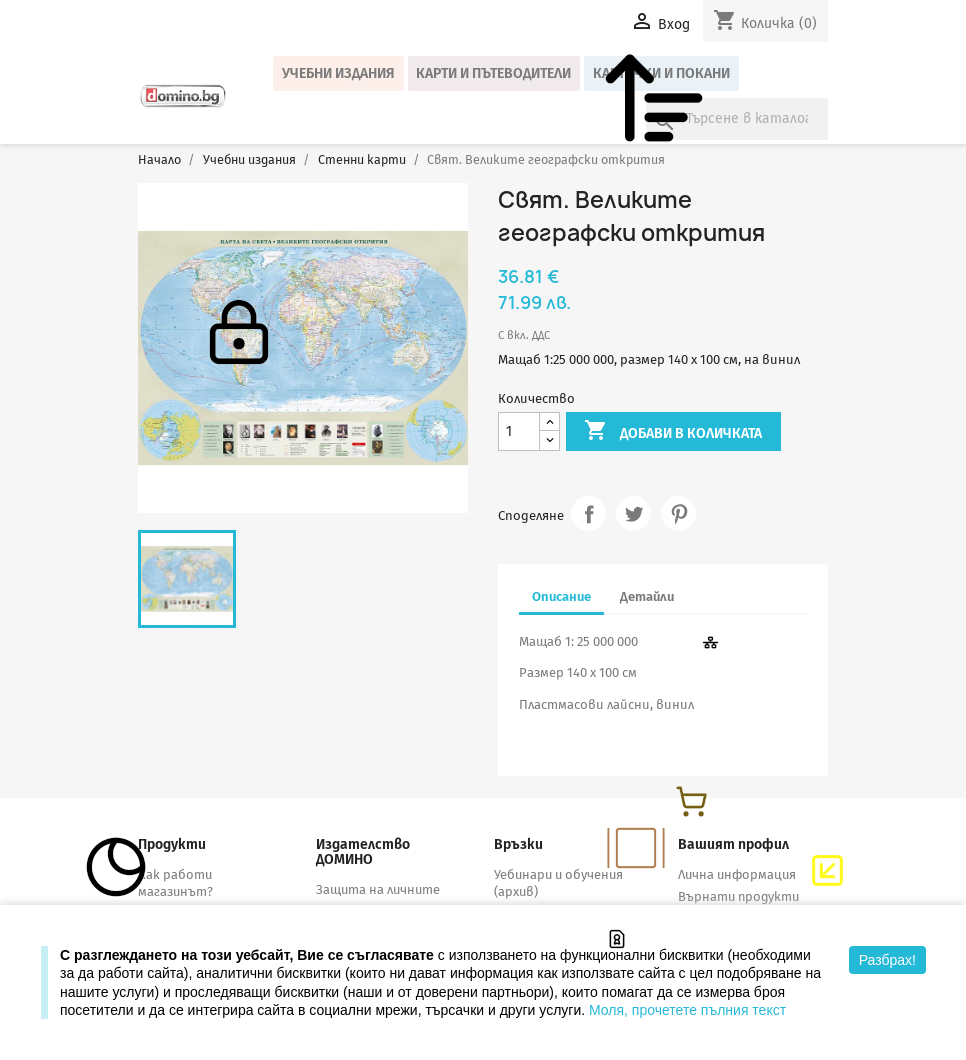 This screenshot has width=966, height=1060. What do you see at coordinates (710, 642) in the screenshot?
I see `view network connections` at bounding box center [710, 642].